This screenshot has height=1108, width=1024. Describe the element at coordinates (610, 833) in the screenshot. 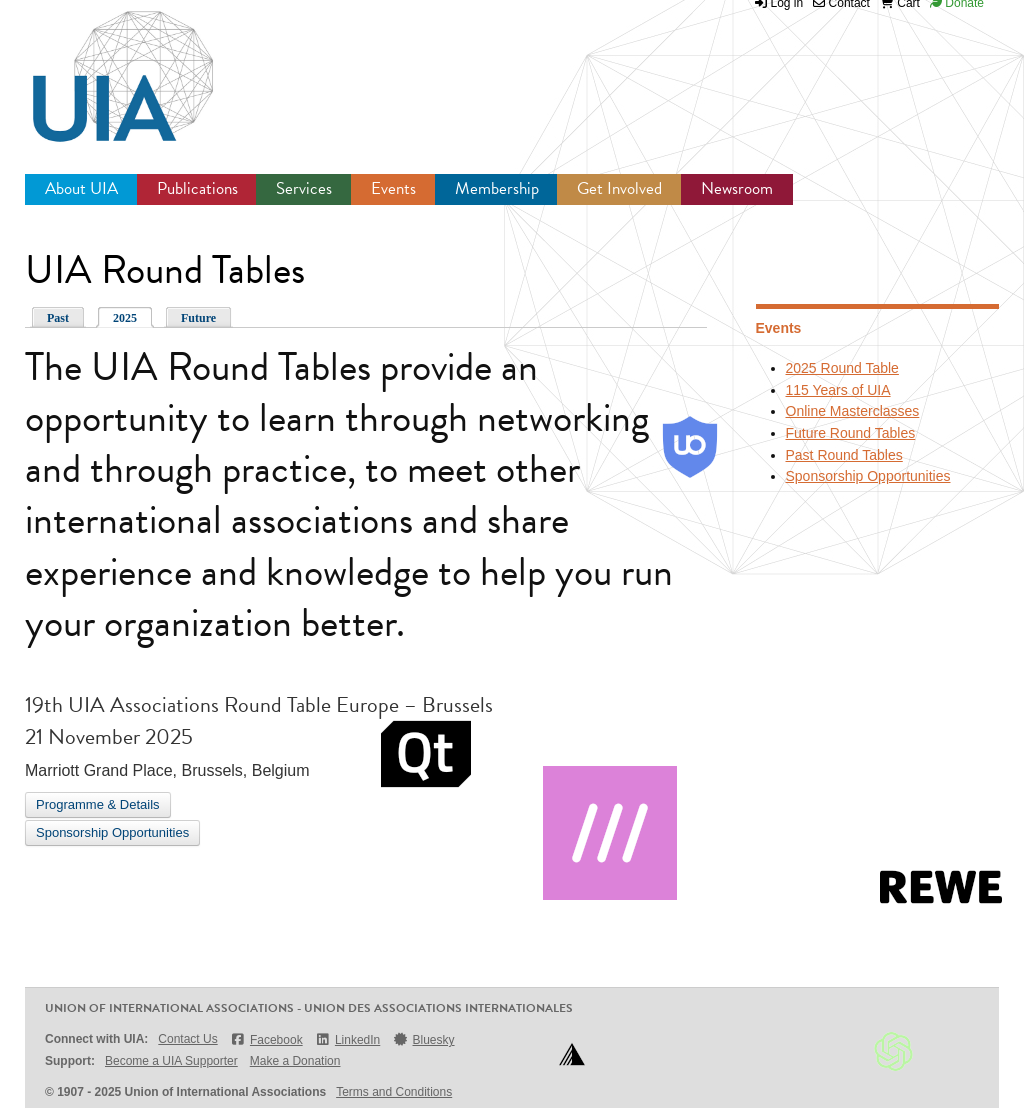

I see `open the what3words location app` at that location.